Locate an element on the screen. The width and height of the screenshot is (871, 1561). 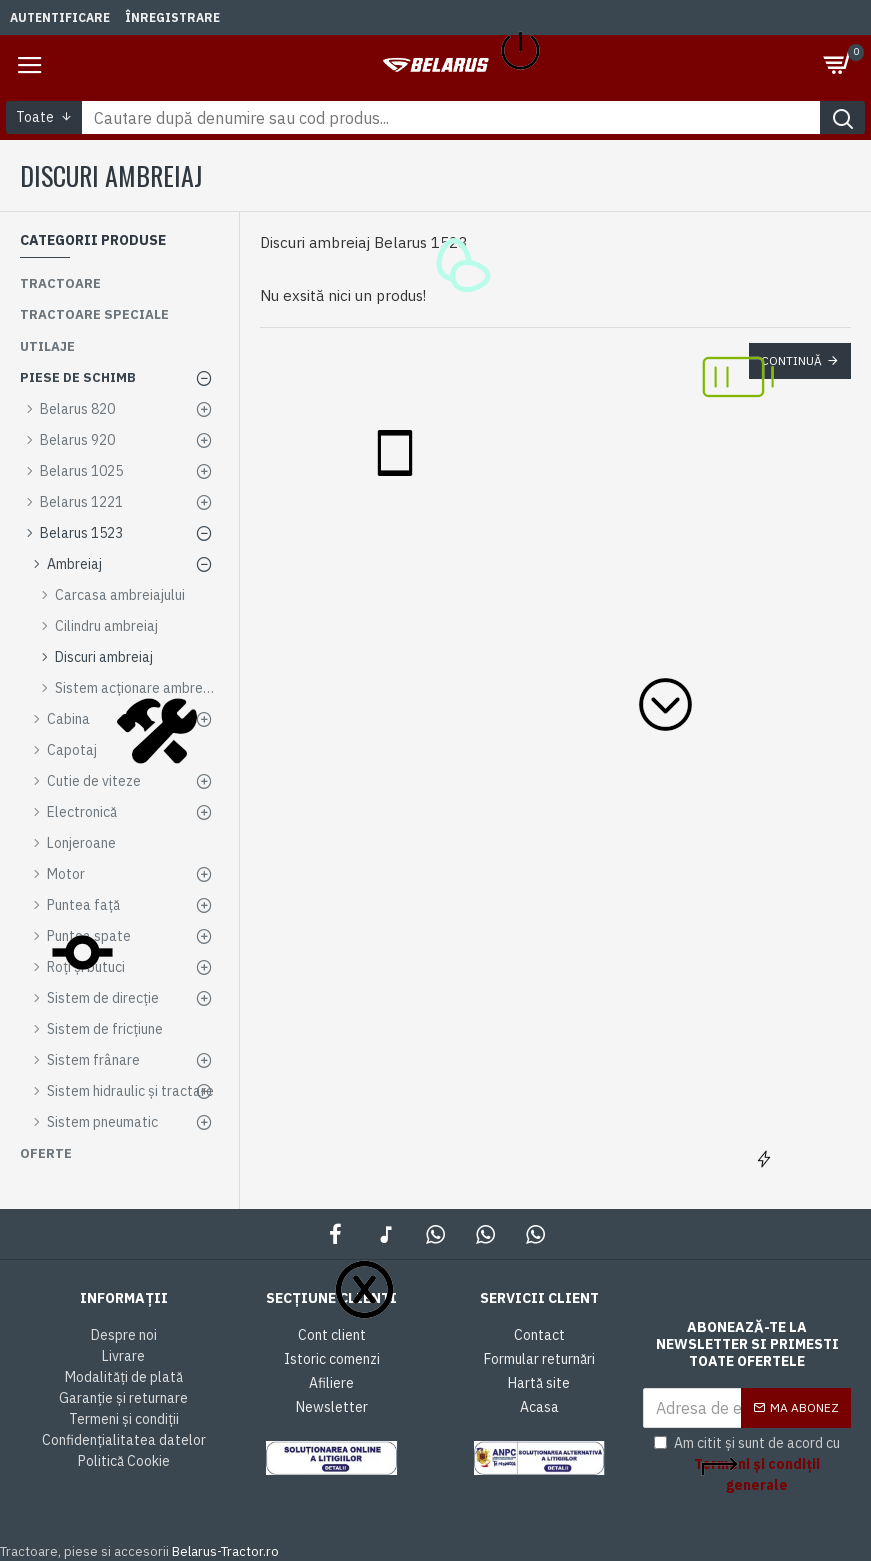
view commit details in version control is located at coordinates (82, 952).